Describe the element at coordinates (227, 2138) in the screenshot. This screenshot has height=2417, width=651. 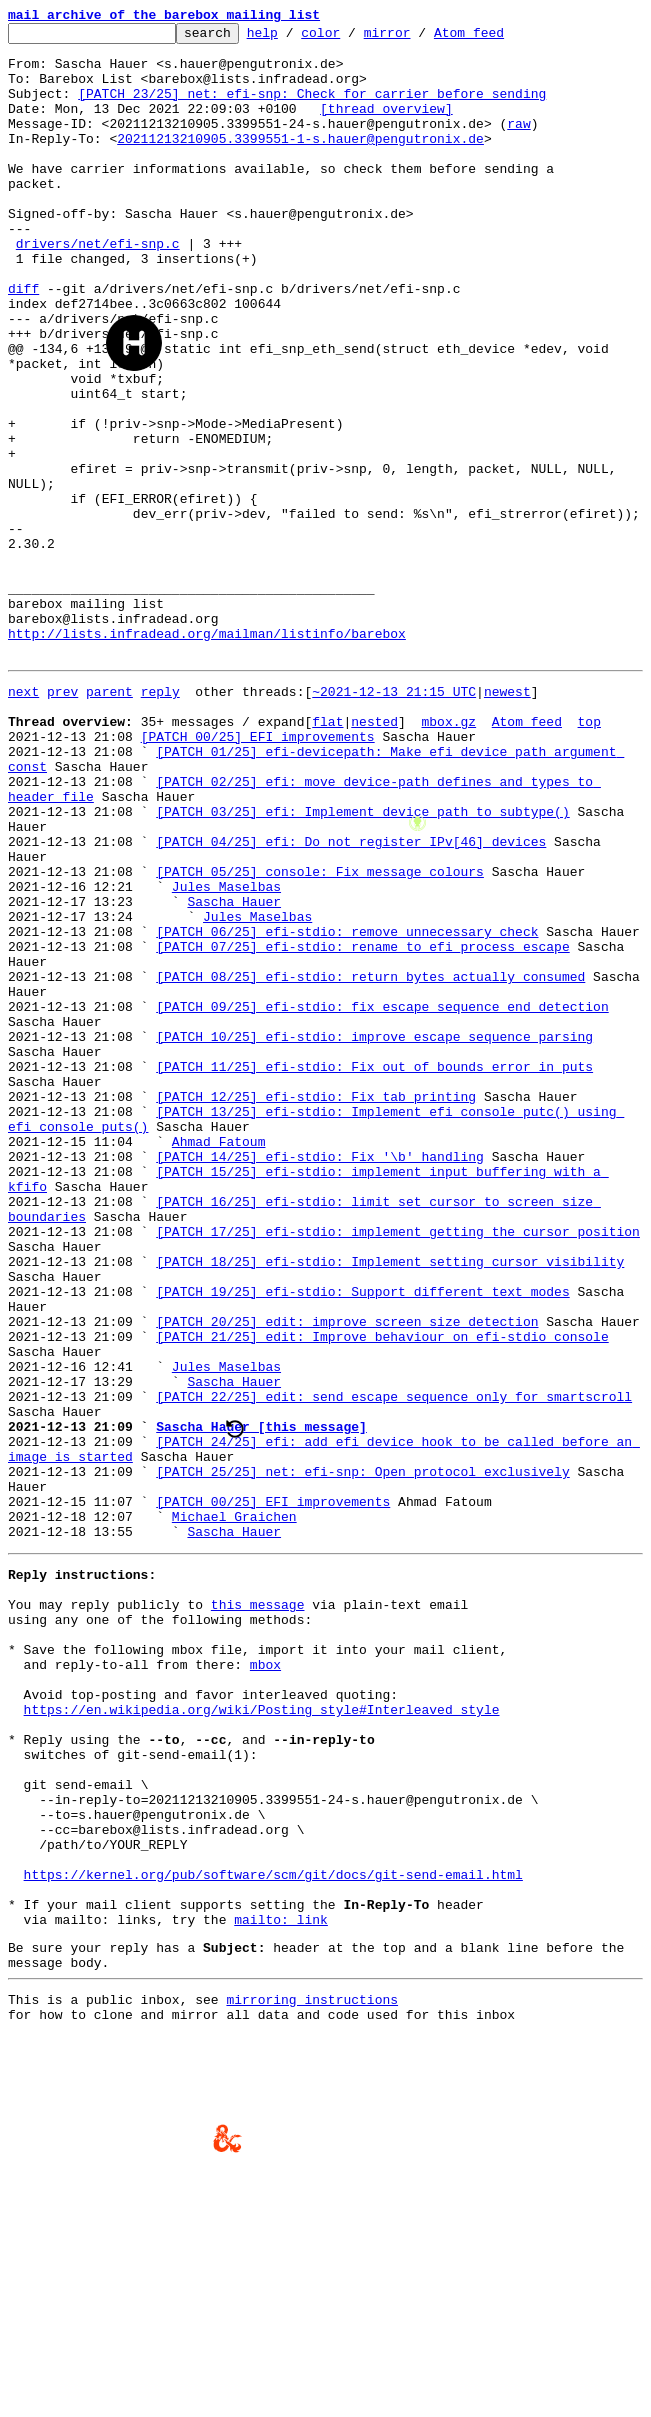
I see `Dungeons & Dragons logo` at that location.